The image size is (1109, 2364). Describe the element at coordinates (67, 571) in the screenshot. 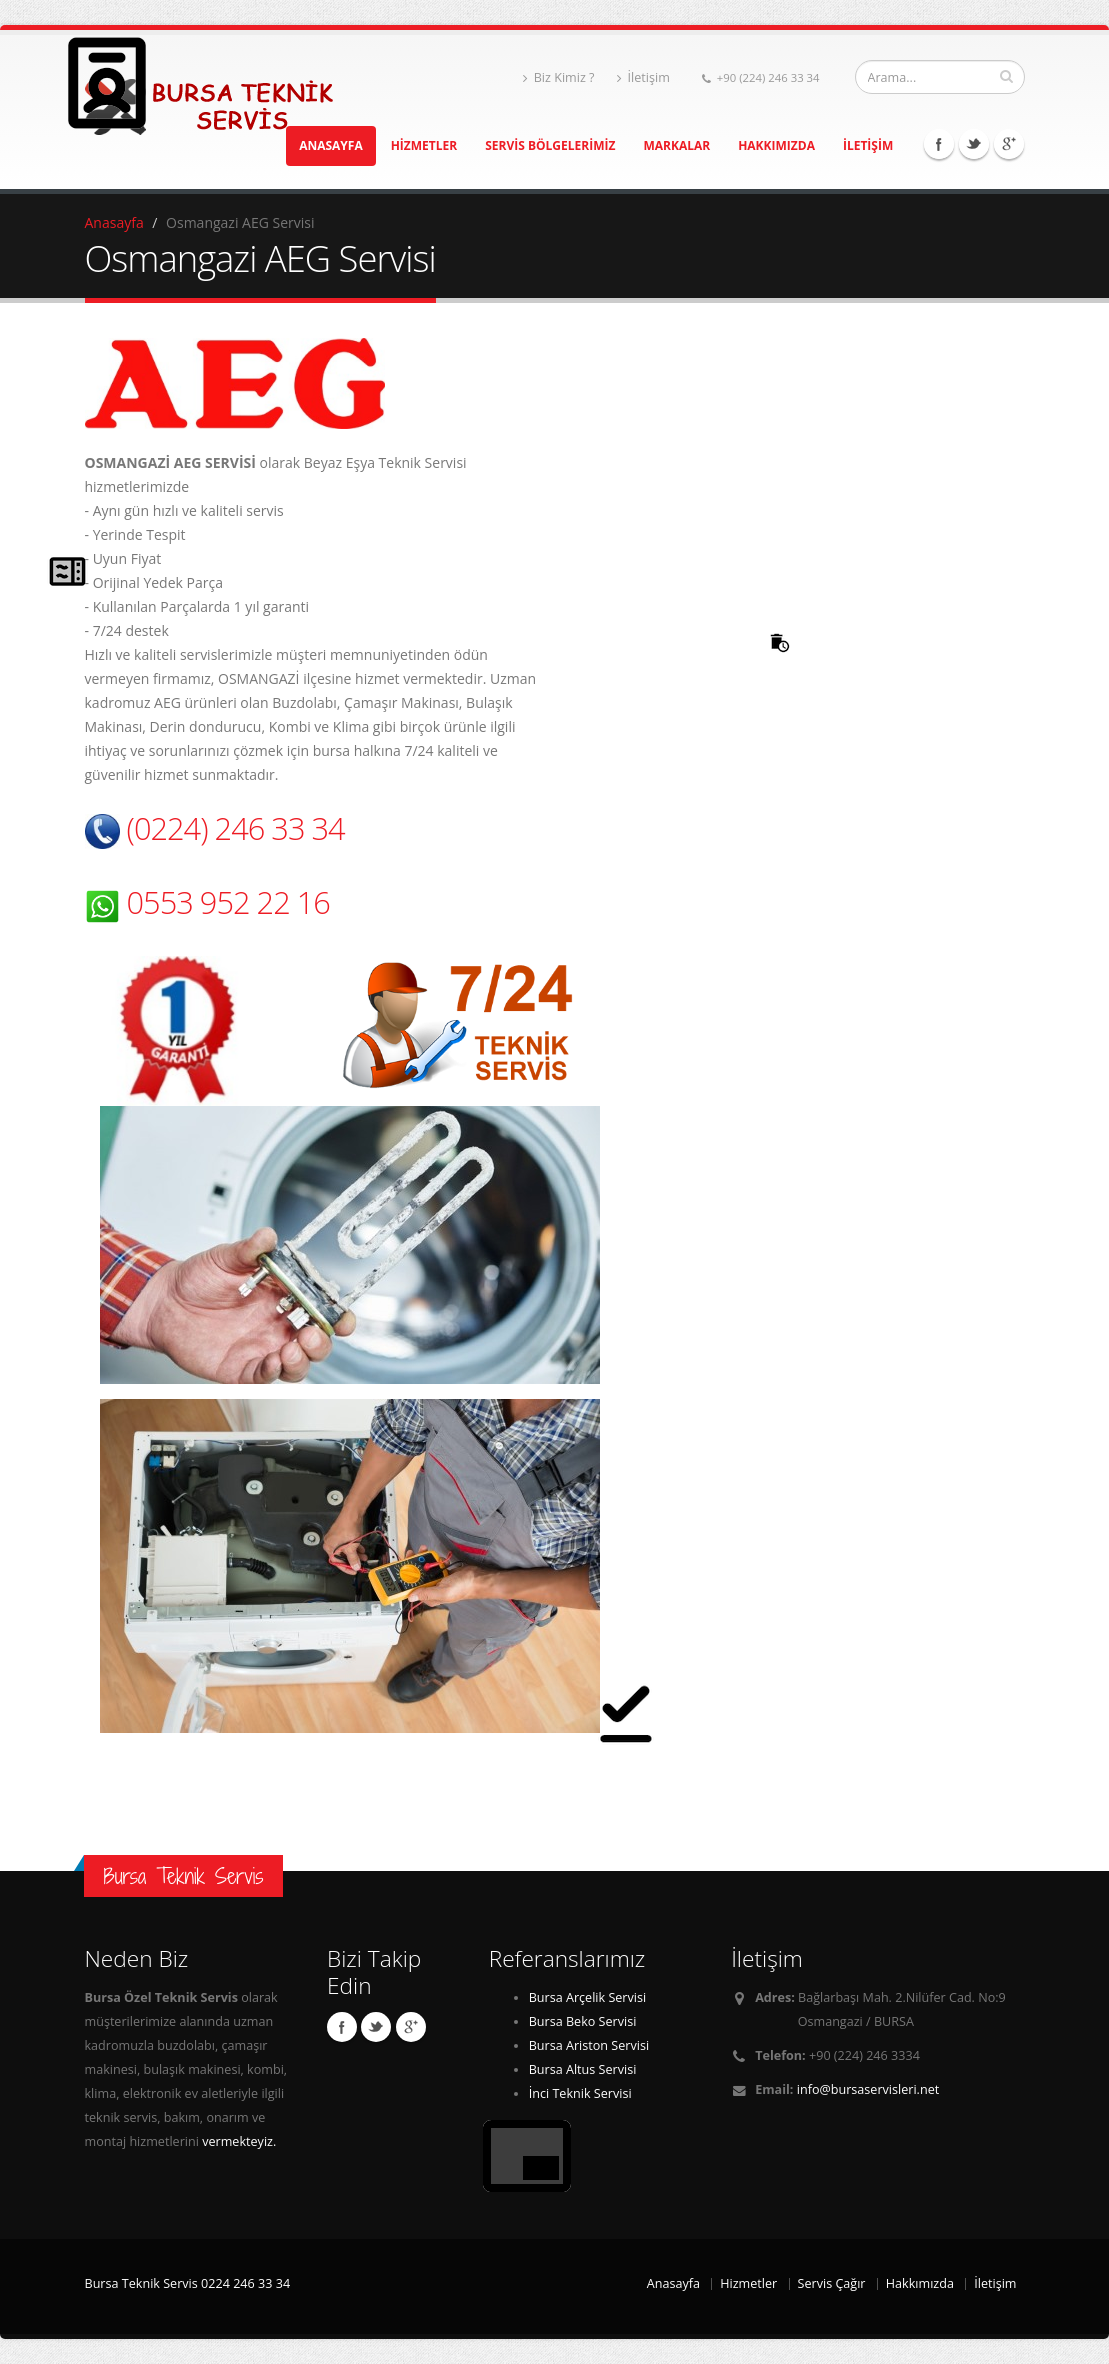

I see `microwave or kitchen appliance control` at that location.